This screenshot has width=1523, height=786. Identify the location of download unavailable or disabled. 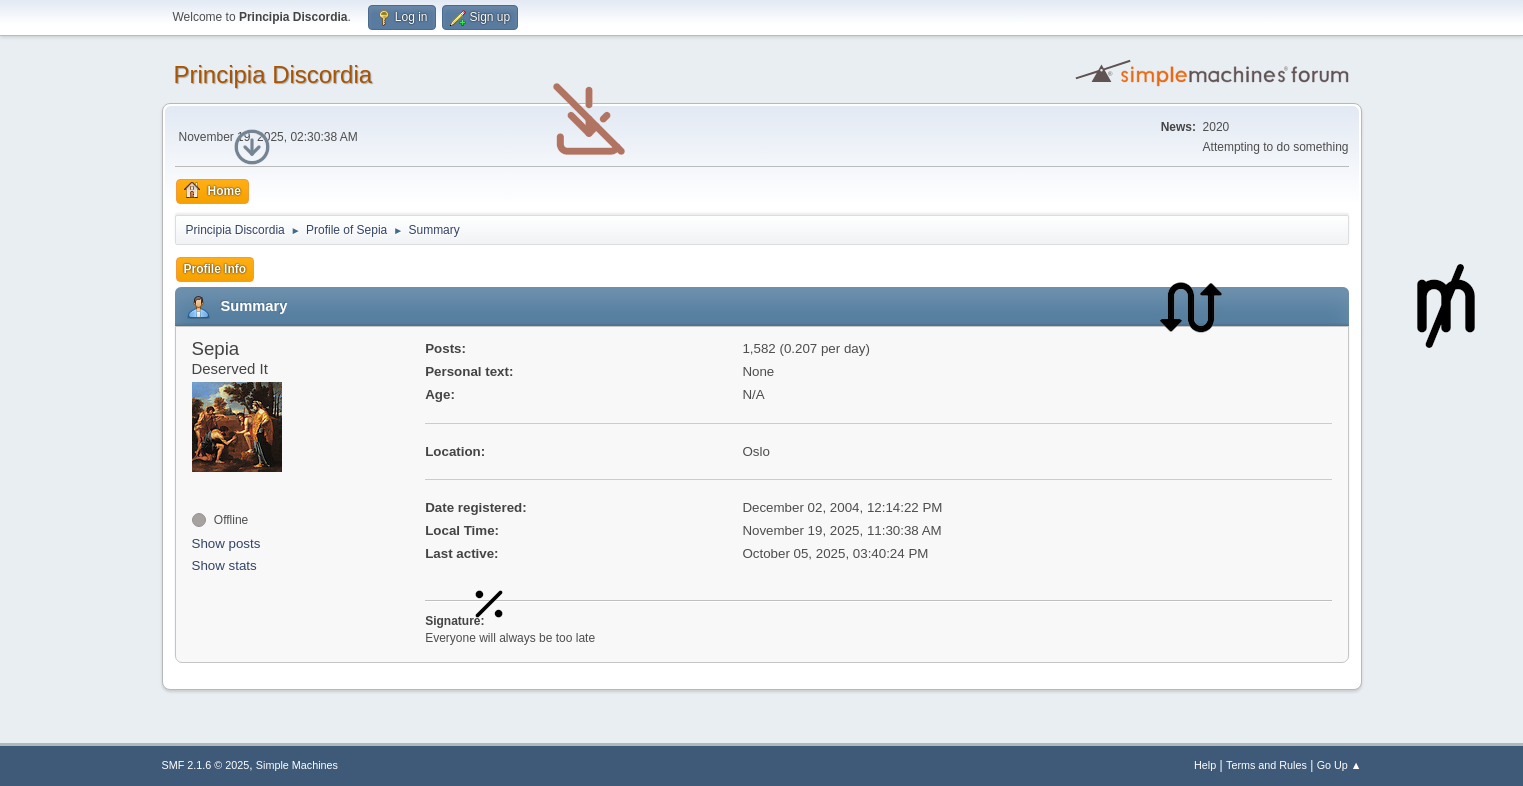
(589, 119).